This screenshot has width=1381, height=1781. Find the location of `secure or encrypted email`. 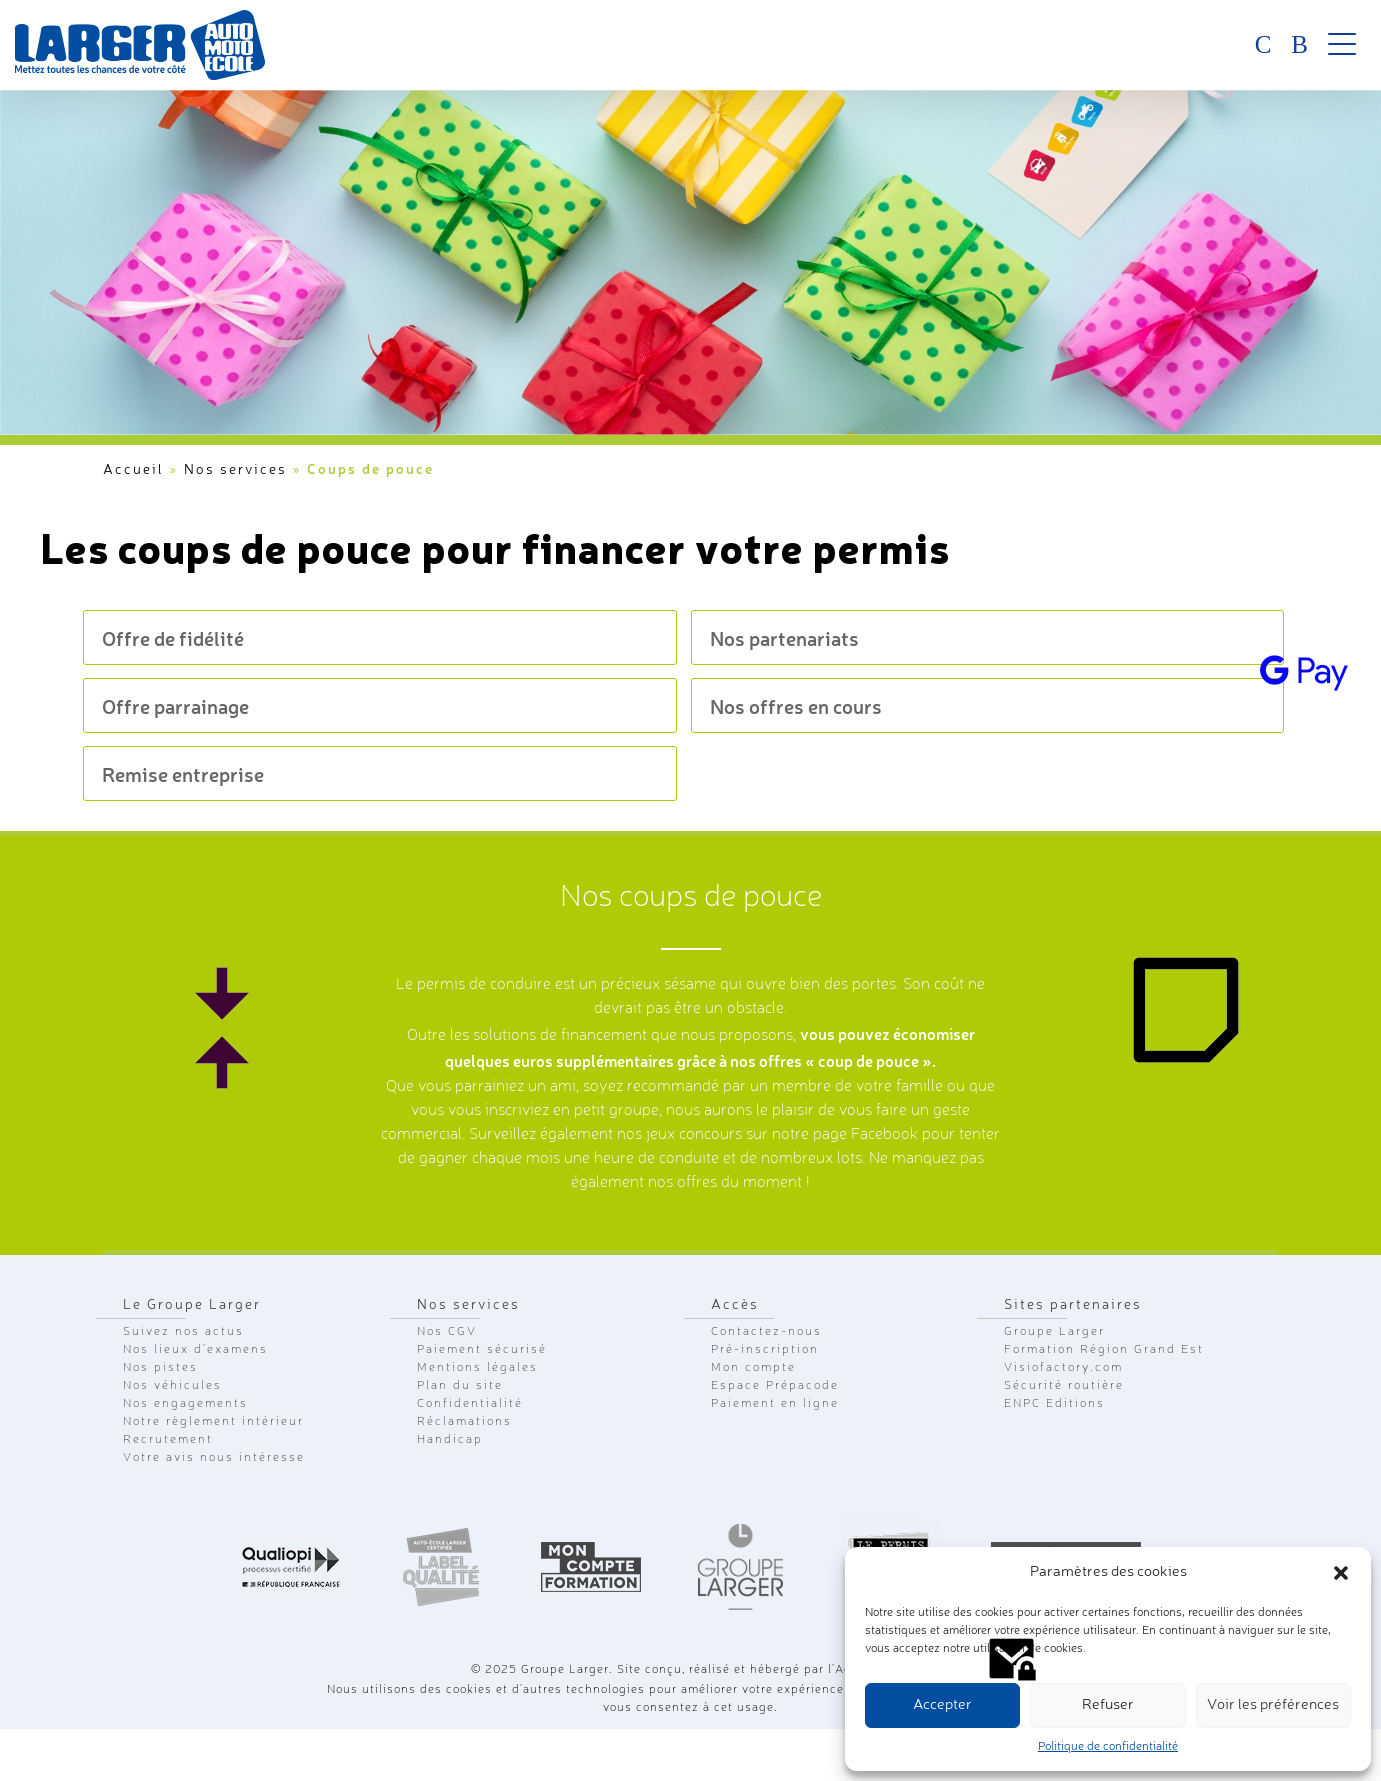

secure or encrypted email is located at coordinates (1011, 1658).